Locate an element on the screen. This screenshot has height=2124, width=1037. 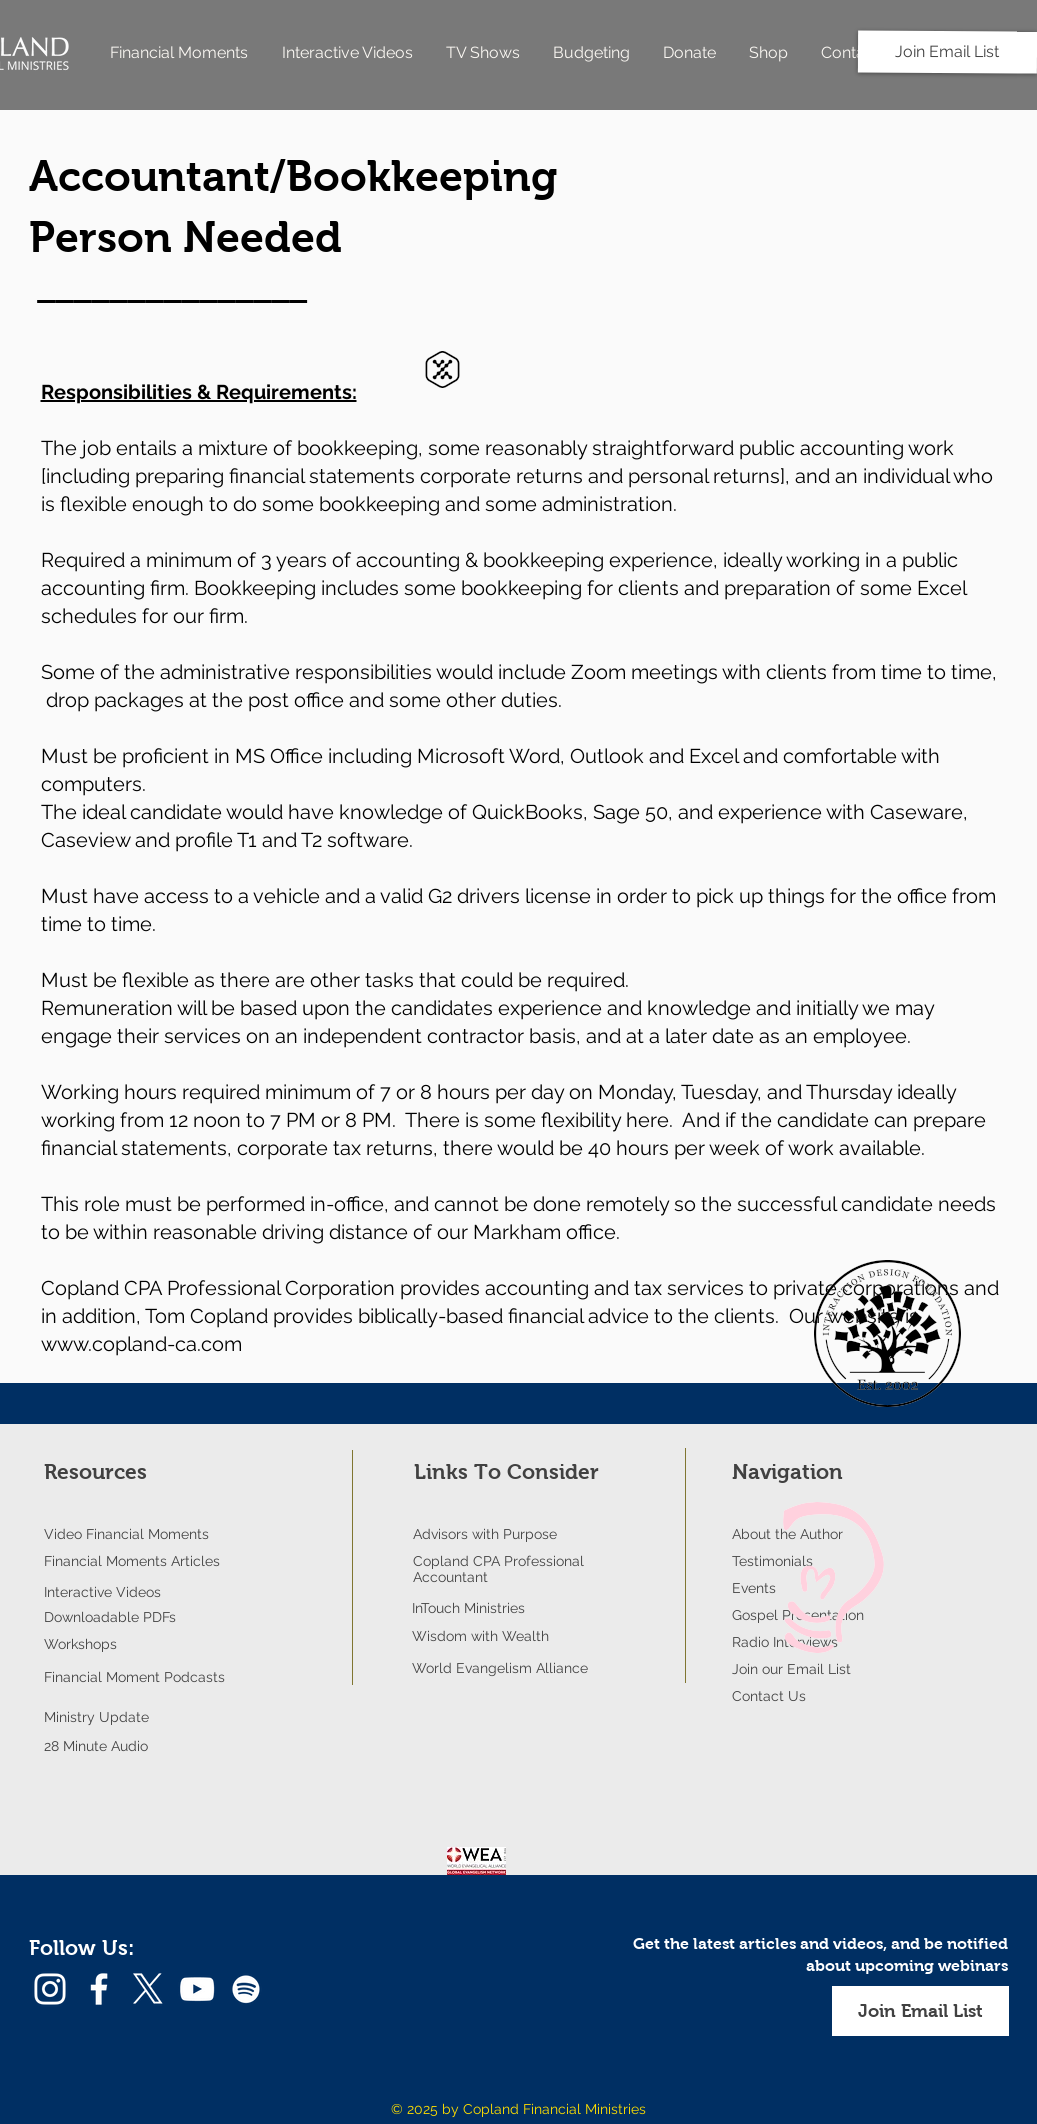
open jabber messaging app is located at coordinates (833, 1577).